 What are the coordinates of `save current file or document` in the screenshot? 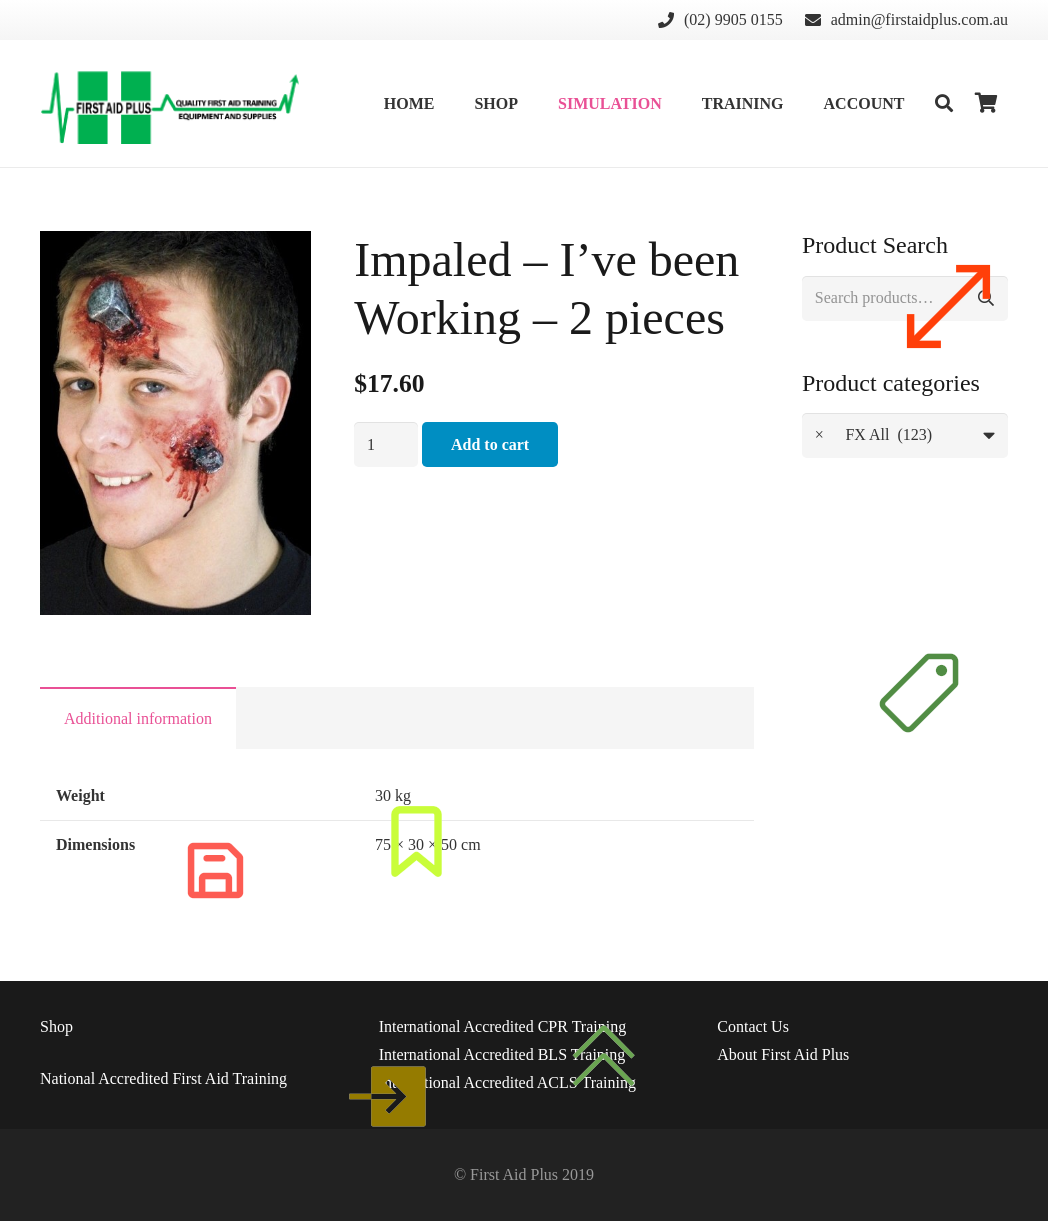 It's located at (215, 870).